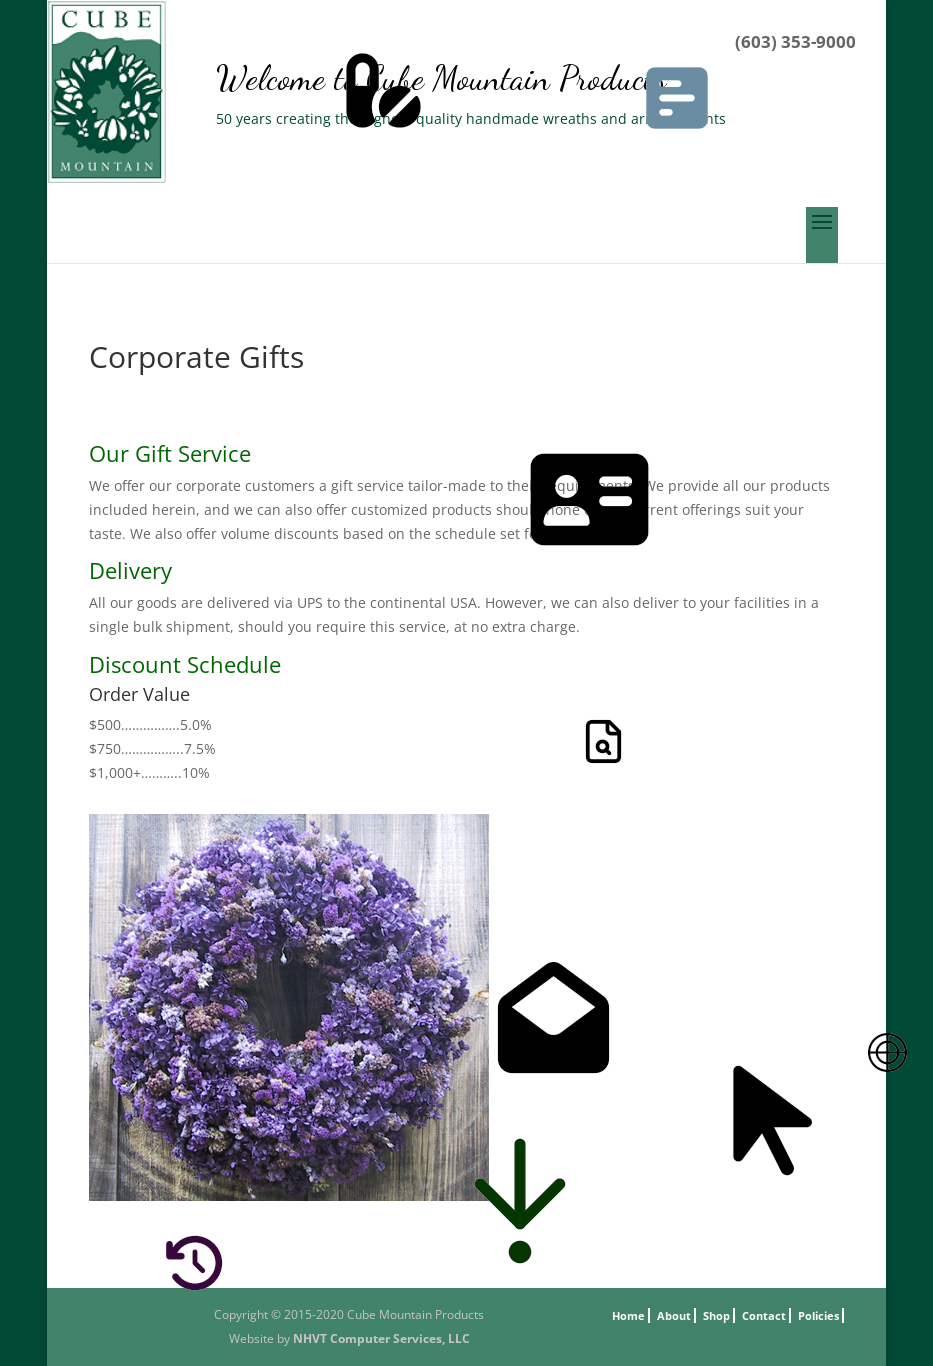  Describe the element at coordinates (589, 499) in the screenshot. I see `view contact details` at that location.